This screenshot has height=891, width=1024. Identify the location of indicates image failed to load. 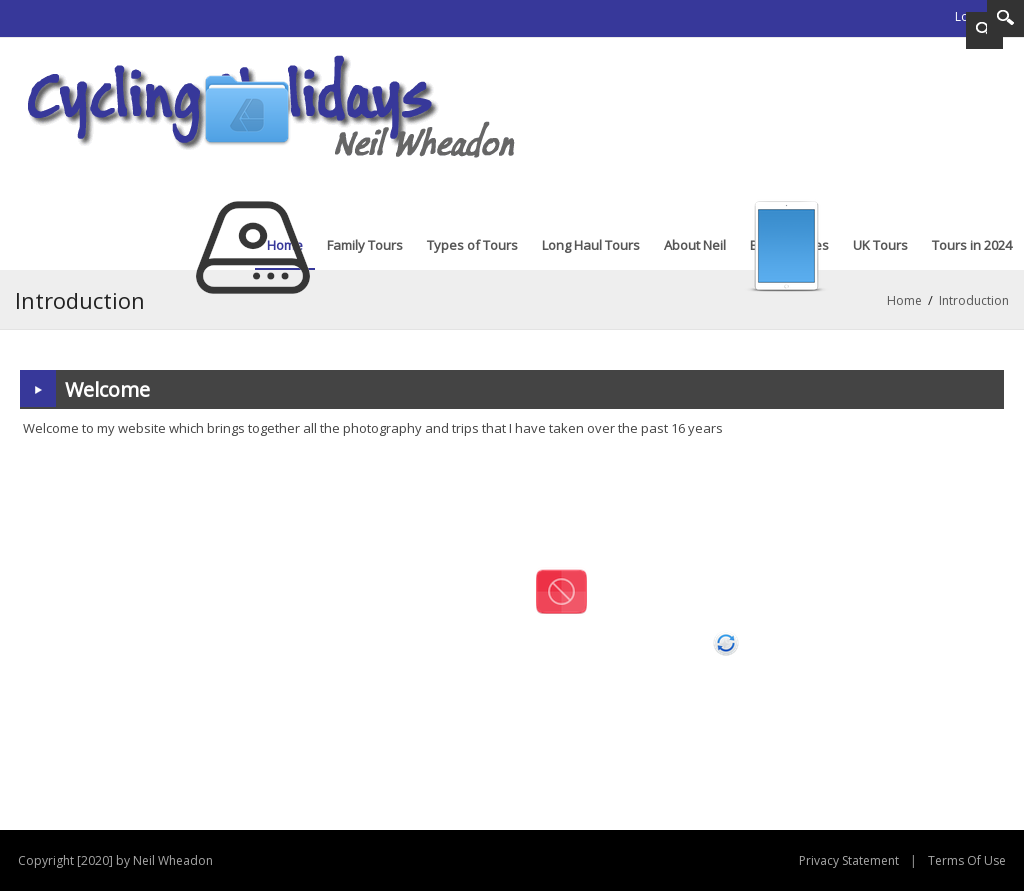
(561, 590).